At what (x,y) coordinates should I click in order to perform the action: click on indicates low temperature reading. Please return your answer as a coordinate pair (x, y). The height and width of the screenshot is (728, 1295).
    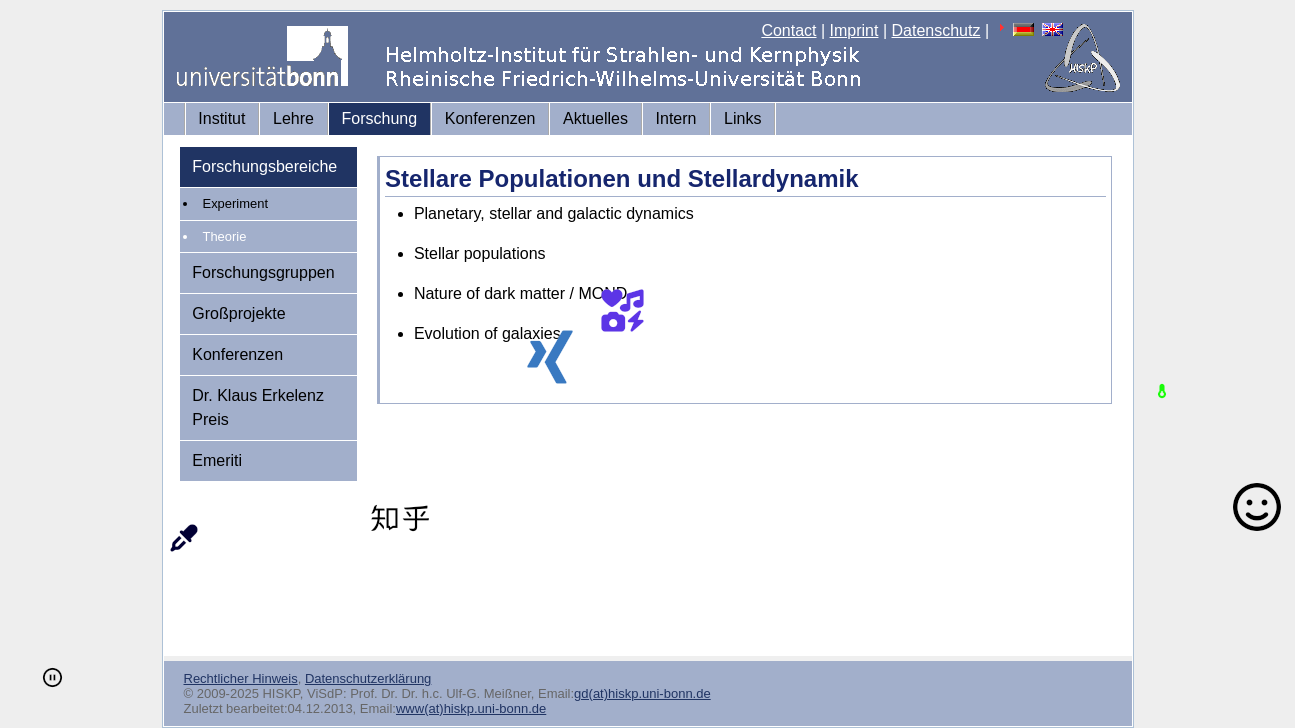
    Looking at the image, I should click on (1162, 391).